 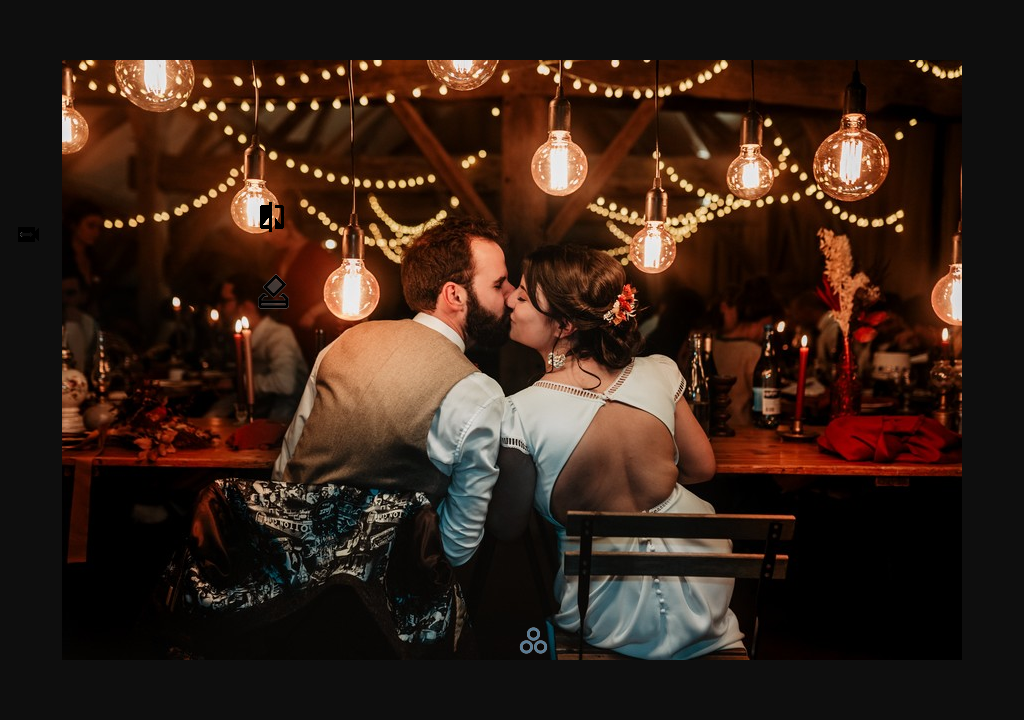 I want to click on view connected groups or clusters, so click(x=533, y=640).